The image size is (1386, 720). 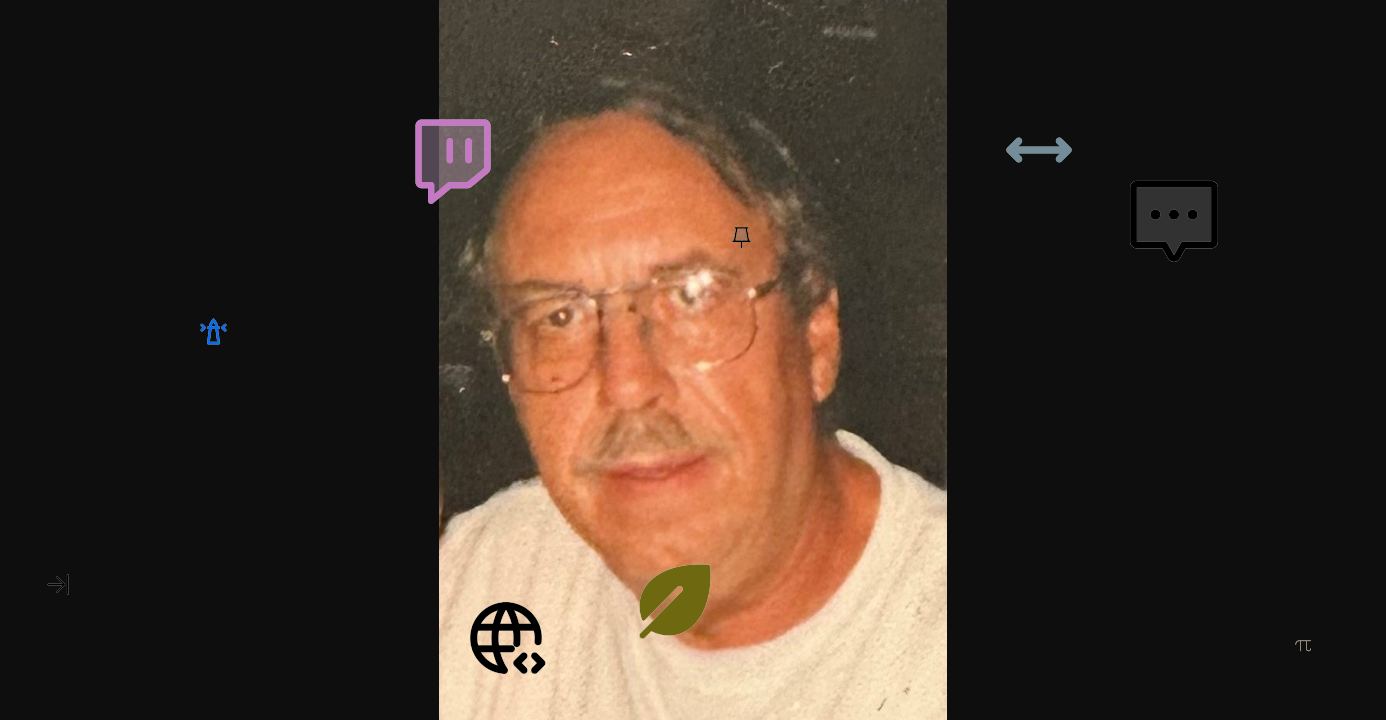 What do you see at coordinates (1039, 150) in the screenshot?
I see `adjust width or resize horizontally` at bounding box center [1039, 150].